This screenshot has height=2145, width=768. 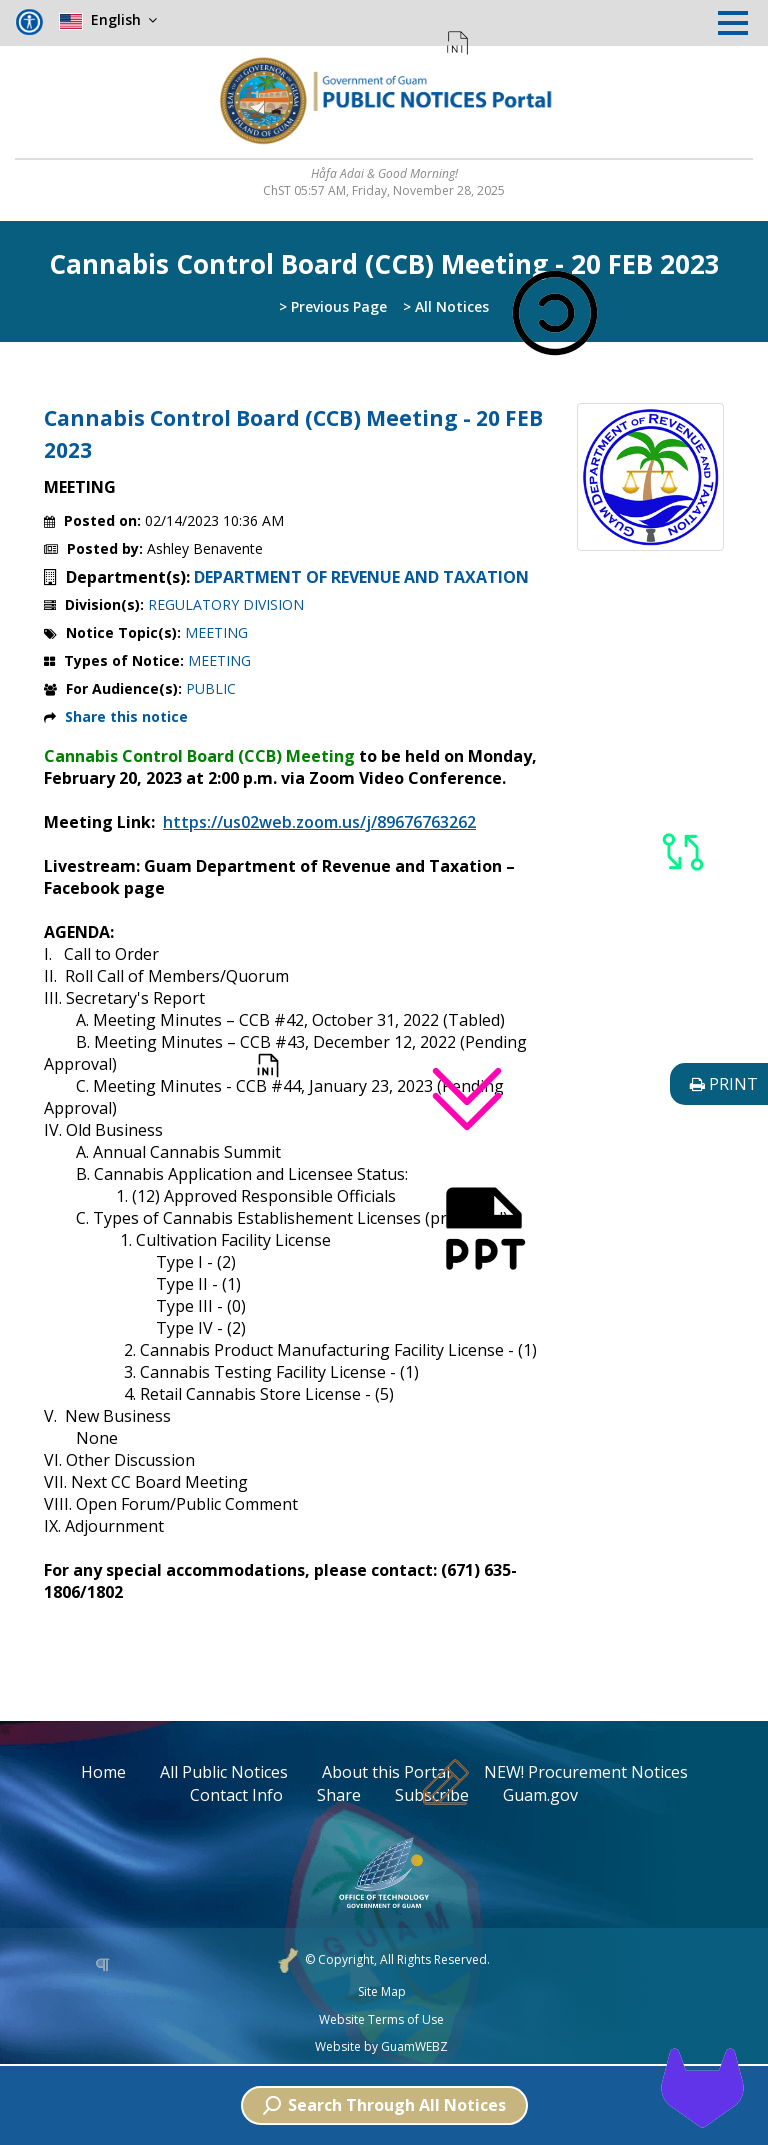 What do you see at coordinates (445, 1783) in the screenshot?
I see `edit text or content` at bounding box center [445, 1783].